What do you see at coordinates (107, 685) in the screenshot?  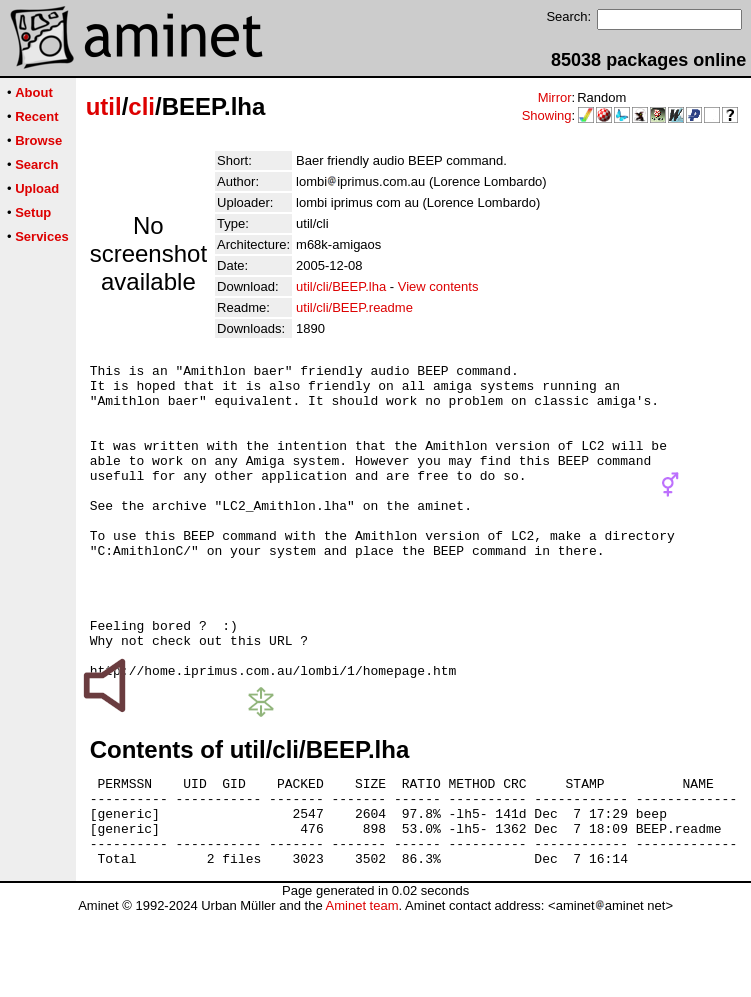 I see `mute or unmute audio` at bounding box center [107, 685].